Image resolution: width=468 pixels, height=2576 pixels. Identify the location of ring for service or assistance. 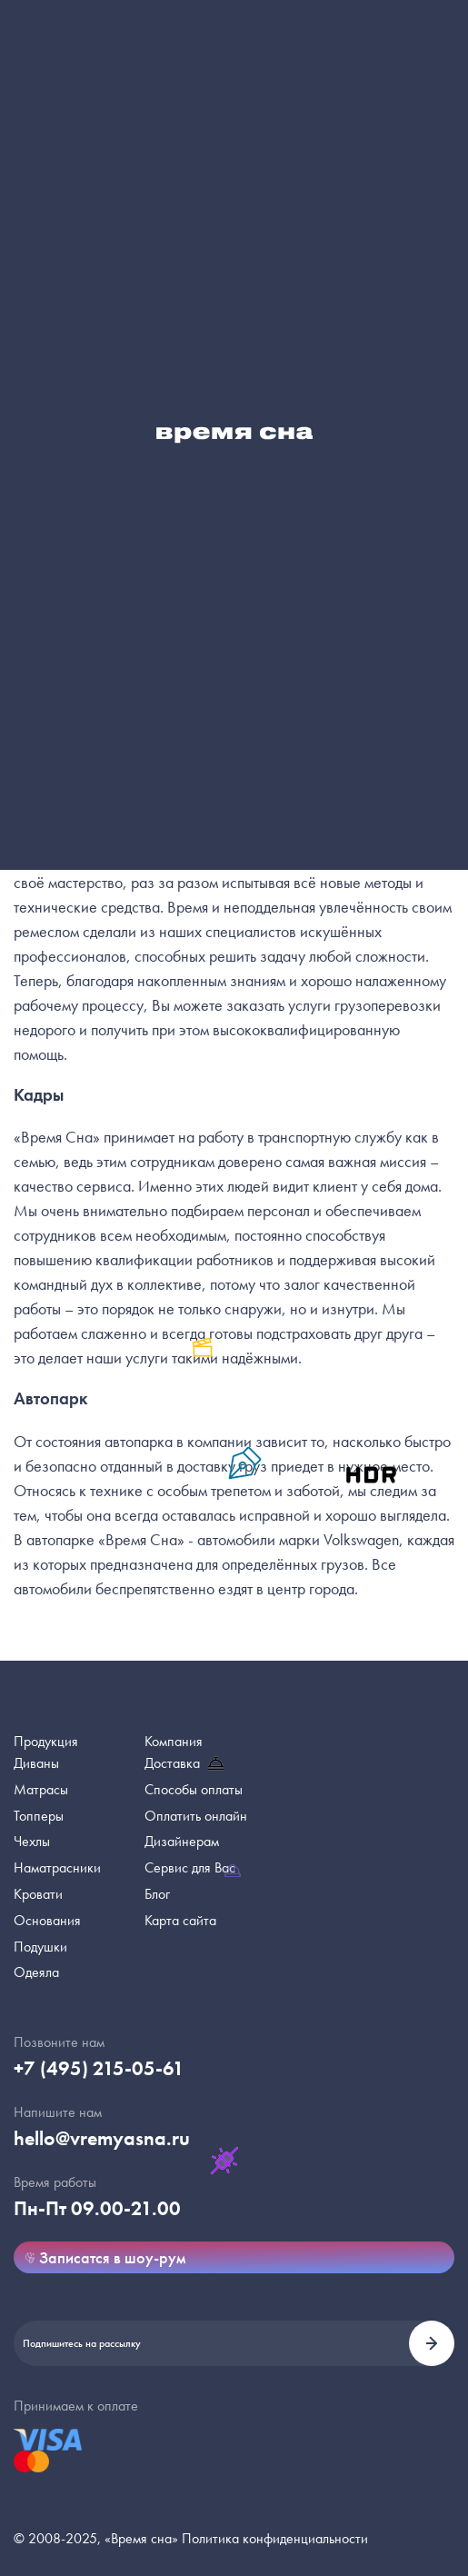
(215, 1763).